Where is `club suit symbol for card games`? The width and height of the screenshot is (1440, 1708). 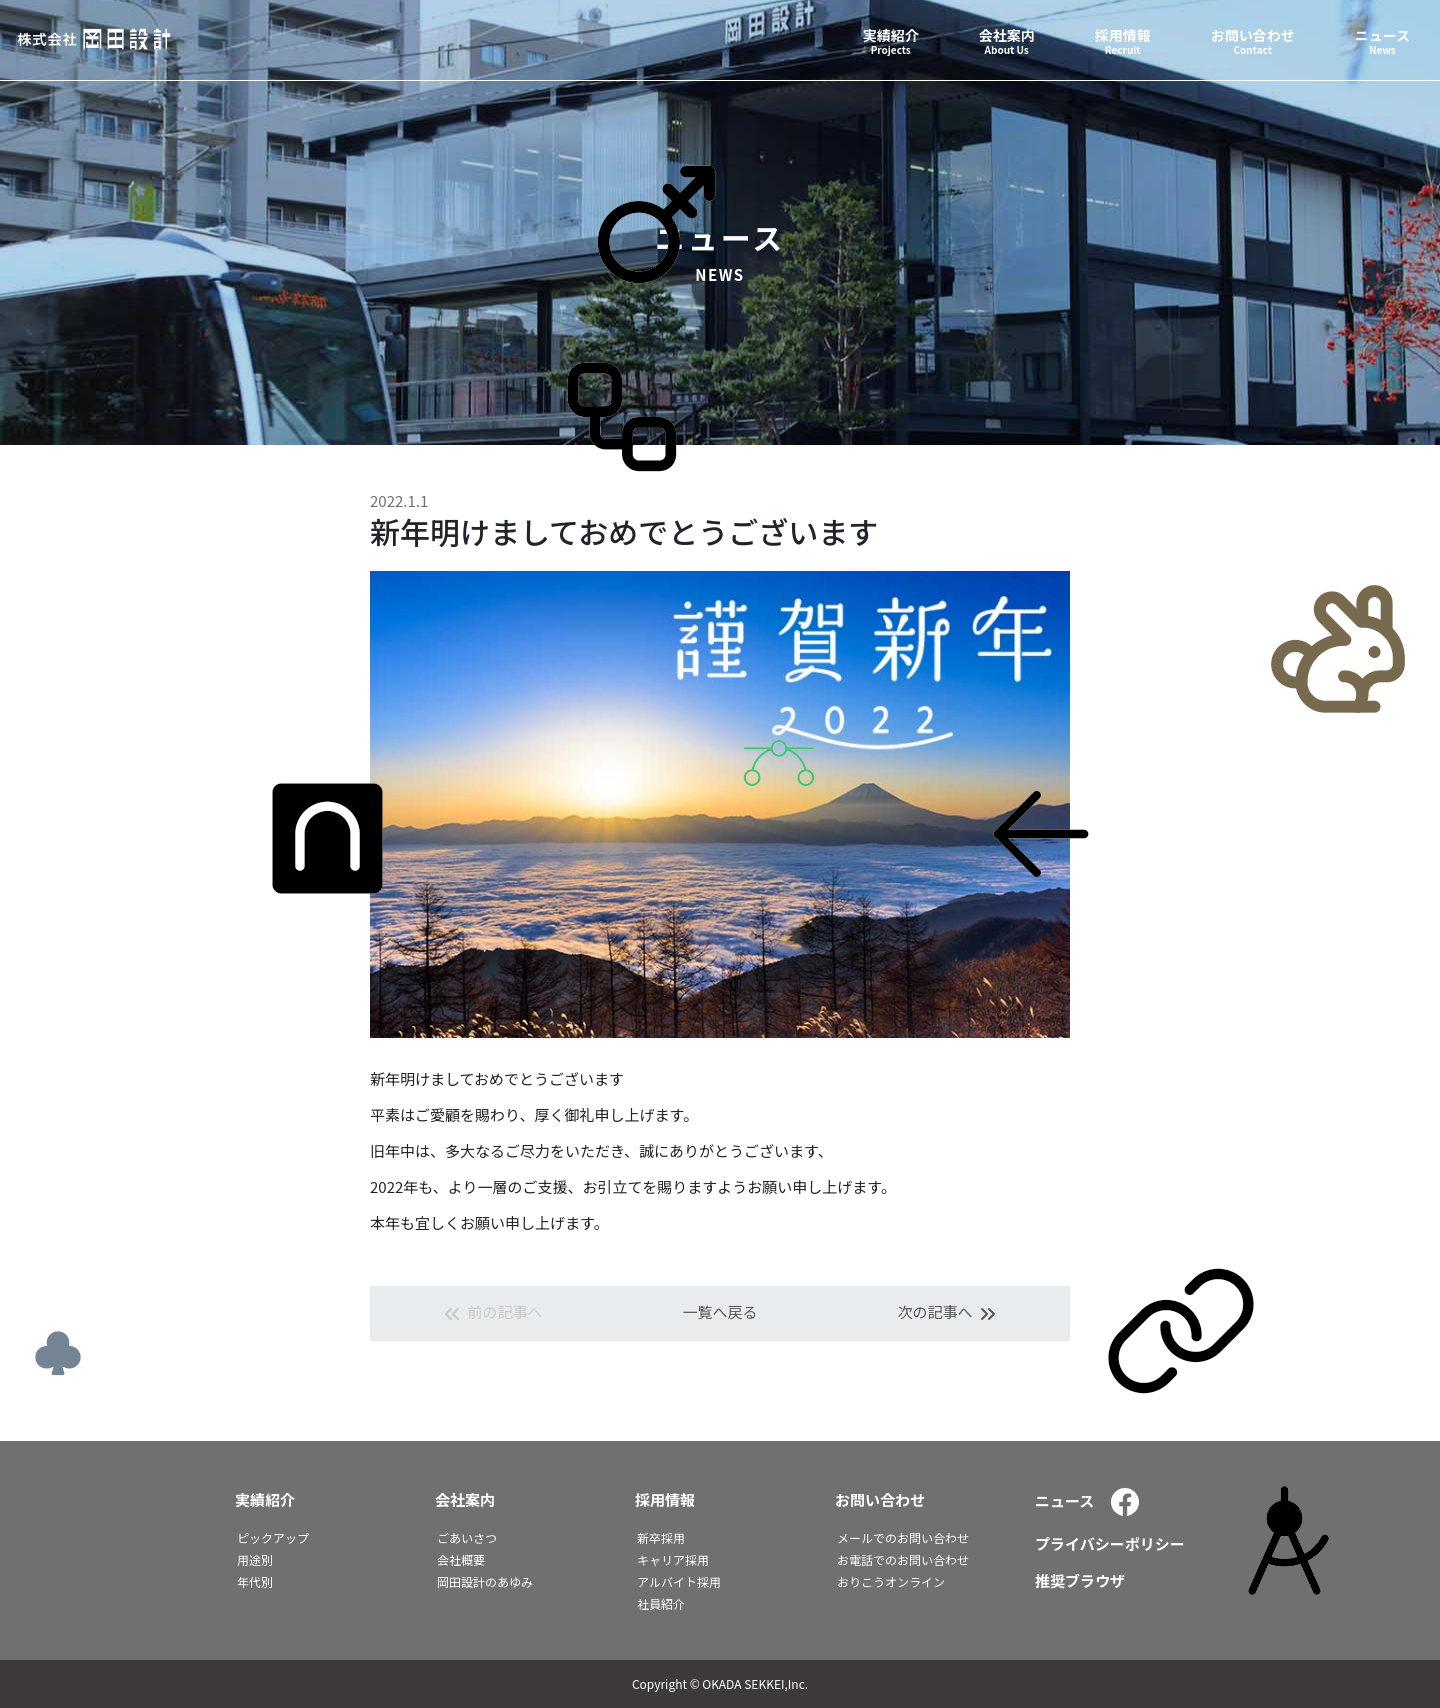
club suit symbol for card games is located at coordinates (58, 1354).